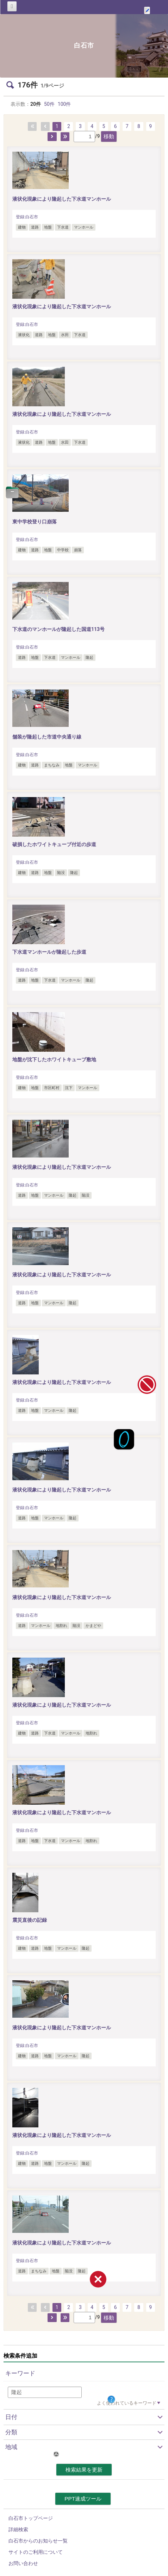 The height and width of the screenshot is (2576, 168). I want to click on open the text editor application, so click(147, 10).